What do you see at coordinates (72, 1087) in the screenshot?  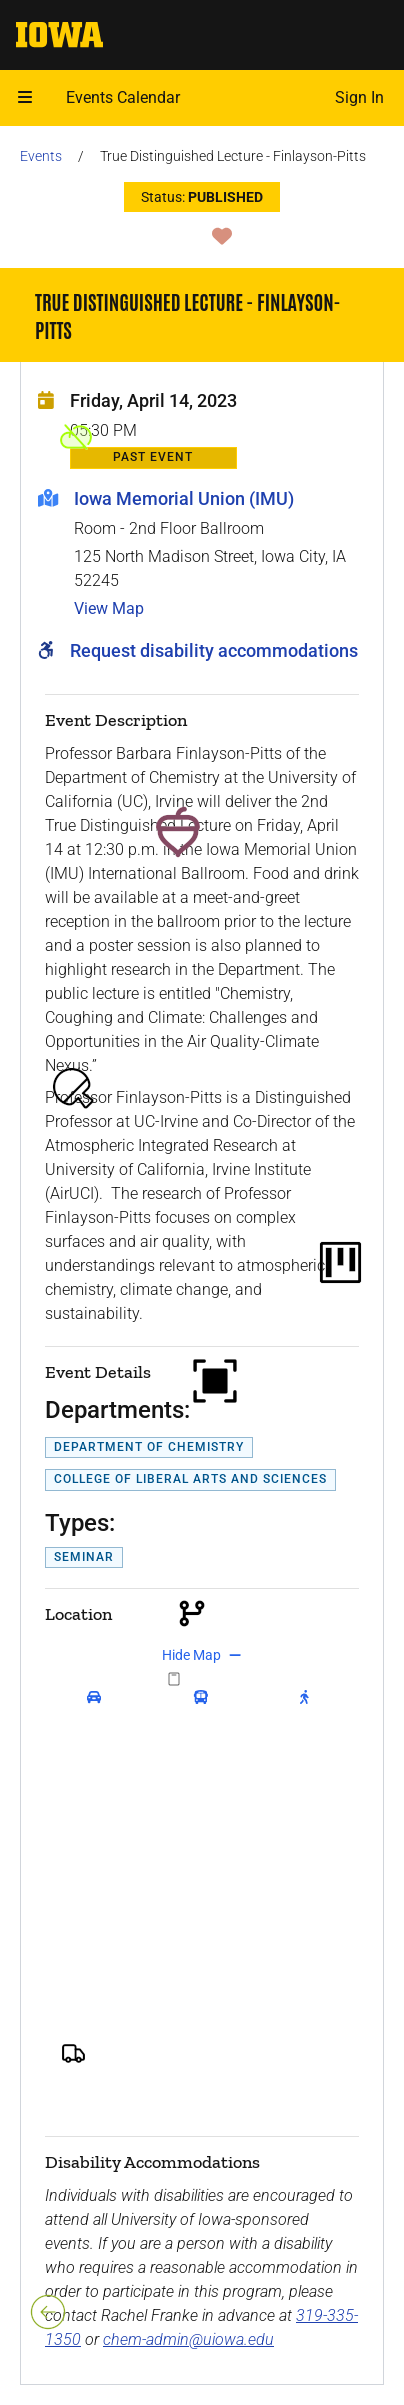 I see `access table tennis or ping pong game` at bounding box center [72, 1087].